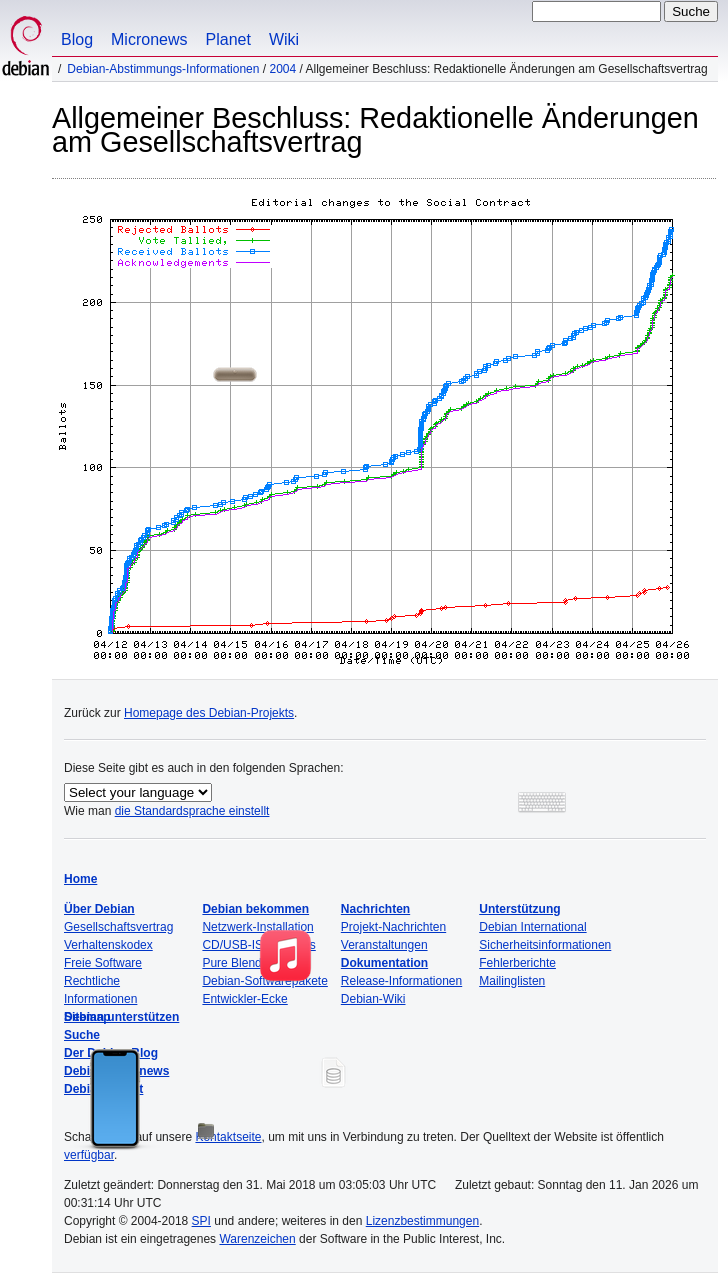  Describe the element at coordinates (206, 1131) in the screenshot. I see `access files stored on a remote server` at that location.